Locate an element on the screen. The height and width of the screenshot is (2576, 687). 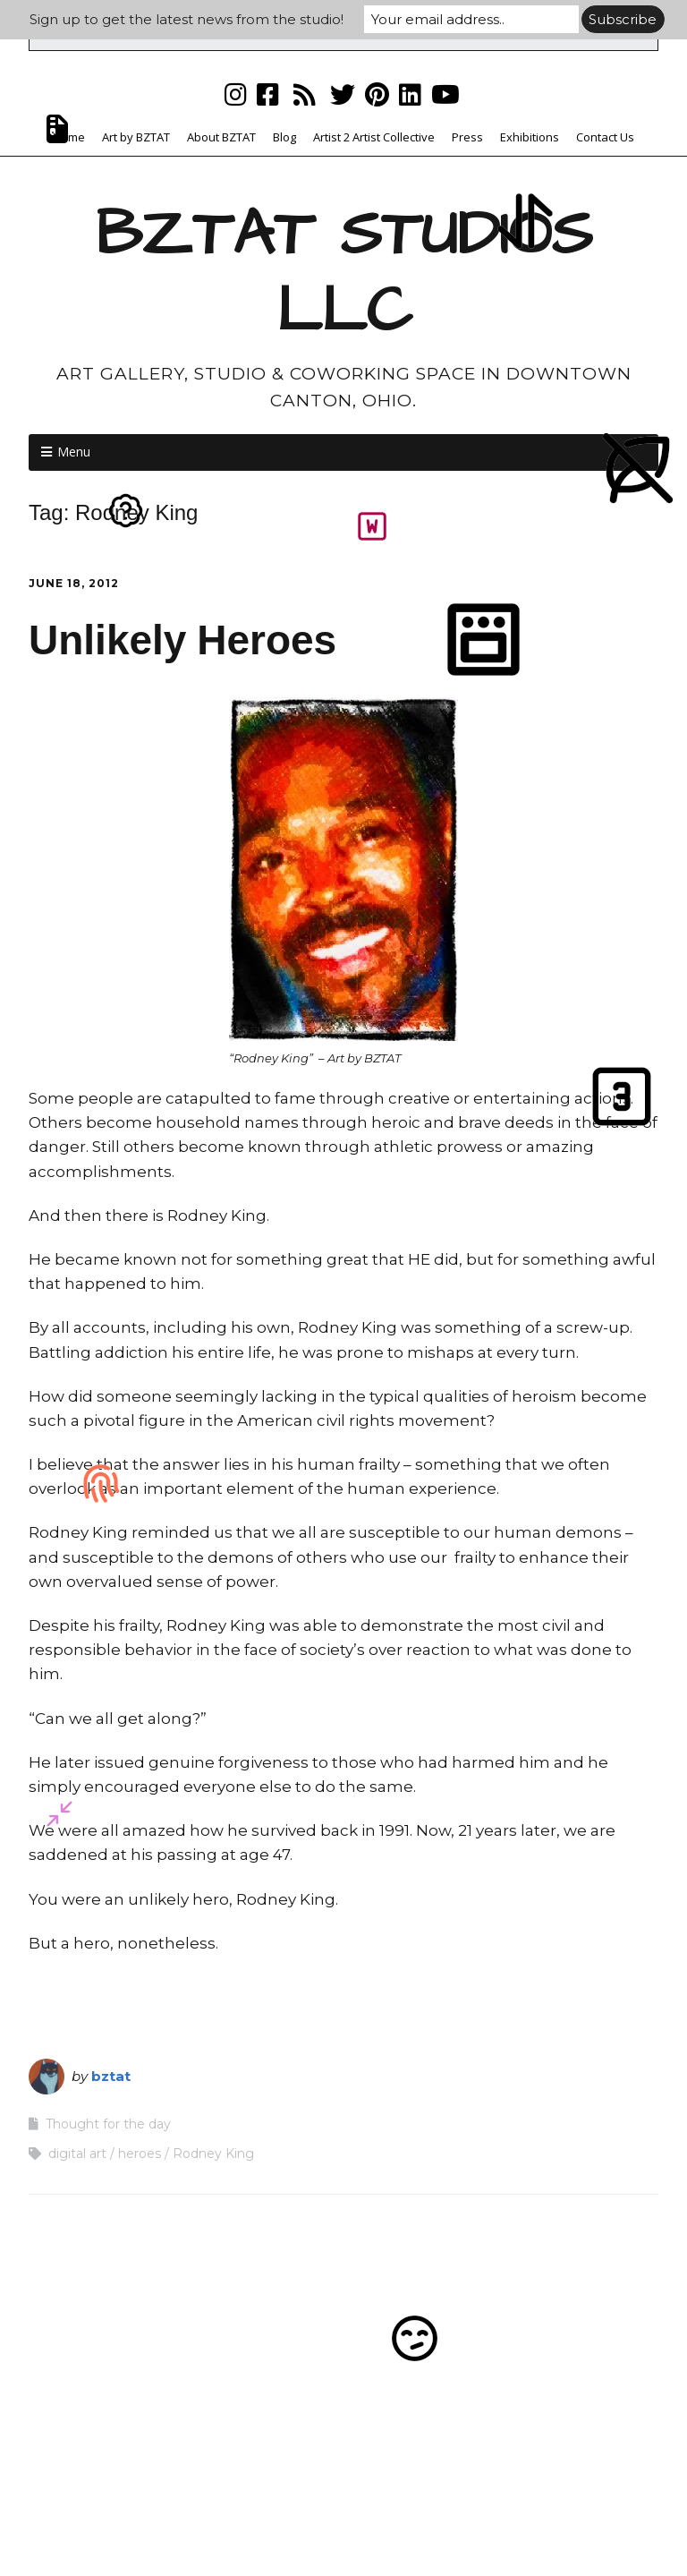
view or open a compressed archive file is located at coordinates (57, 129).